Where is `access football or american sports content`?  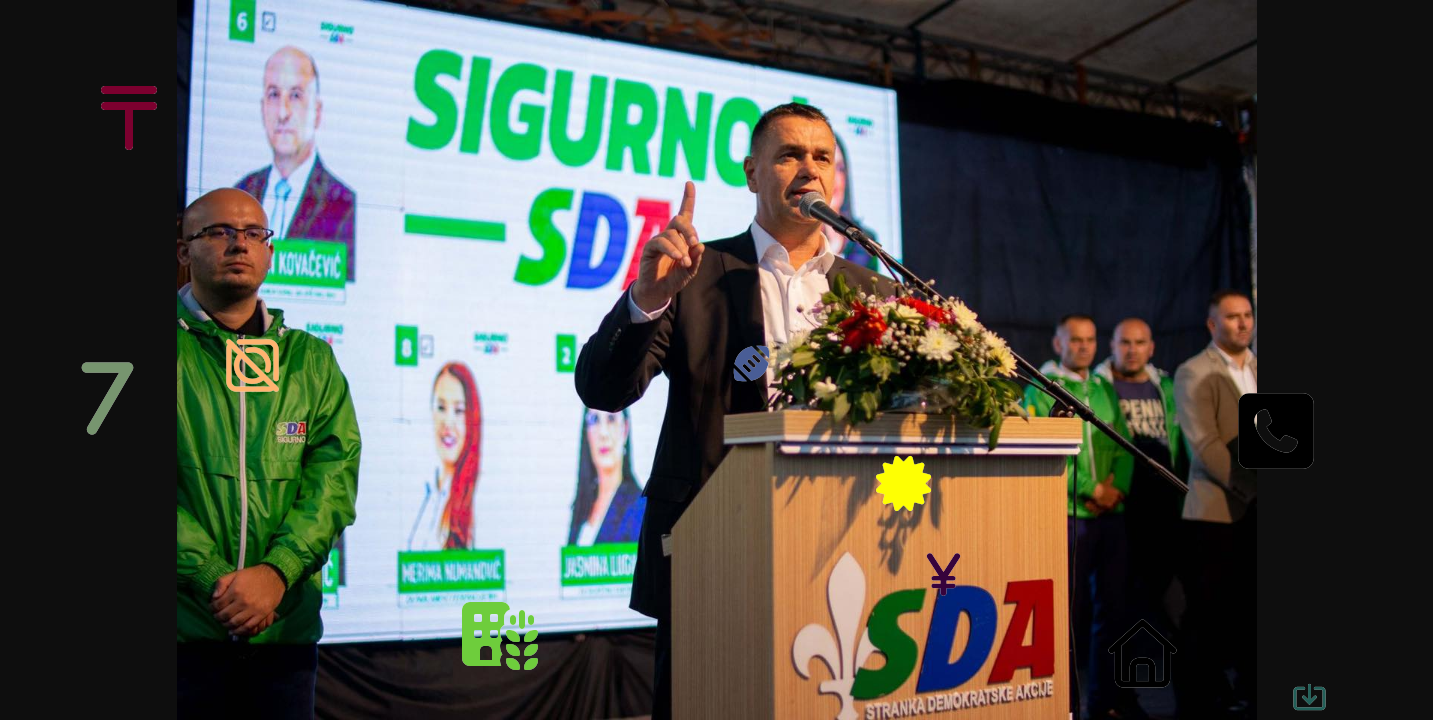
access football or american sports content is located at coordinates (751, 363).